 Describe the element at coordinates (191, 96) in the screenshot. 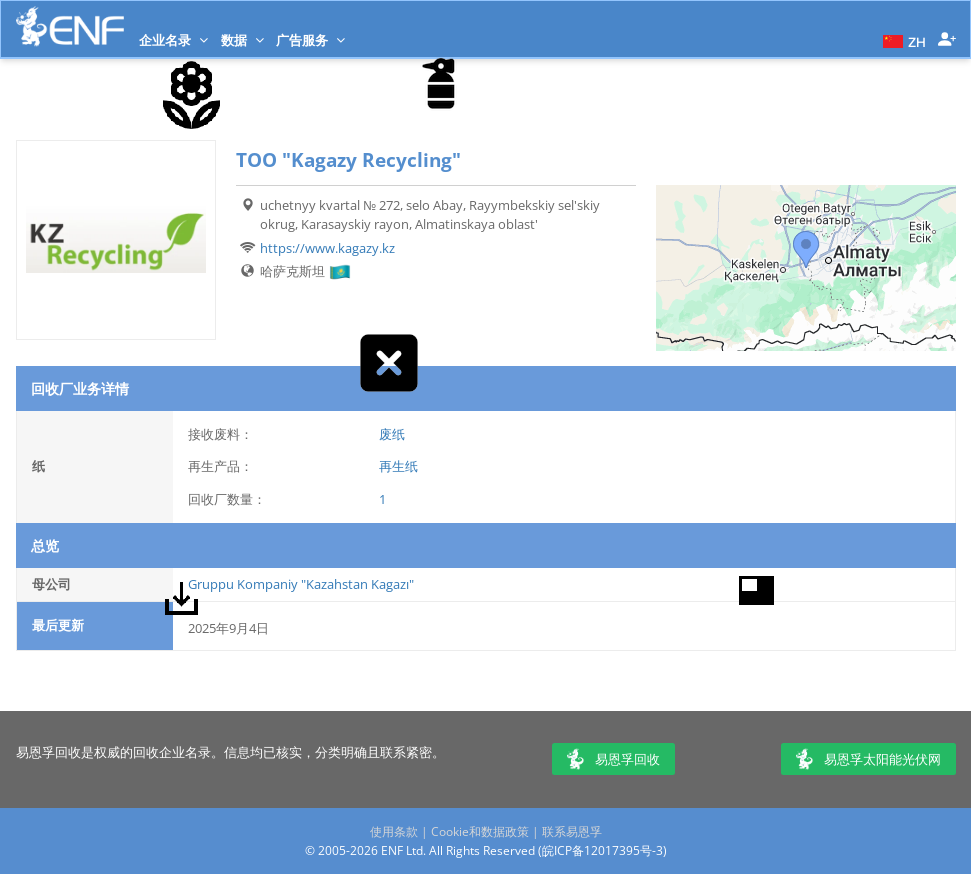

I see `find nearby florists or flower shops` at that location.